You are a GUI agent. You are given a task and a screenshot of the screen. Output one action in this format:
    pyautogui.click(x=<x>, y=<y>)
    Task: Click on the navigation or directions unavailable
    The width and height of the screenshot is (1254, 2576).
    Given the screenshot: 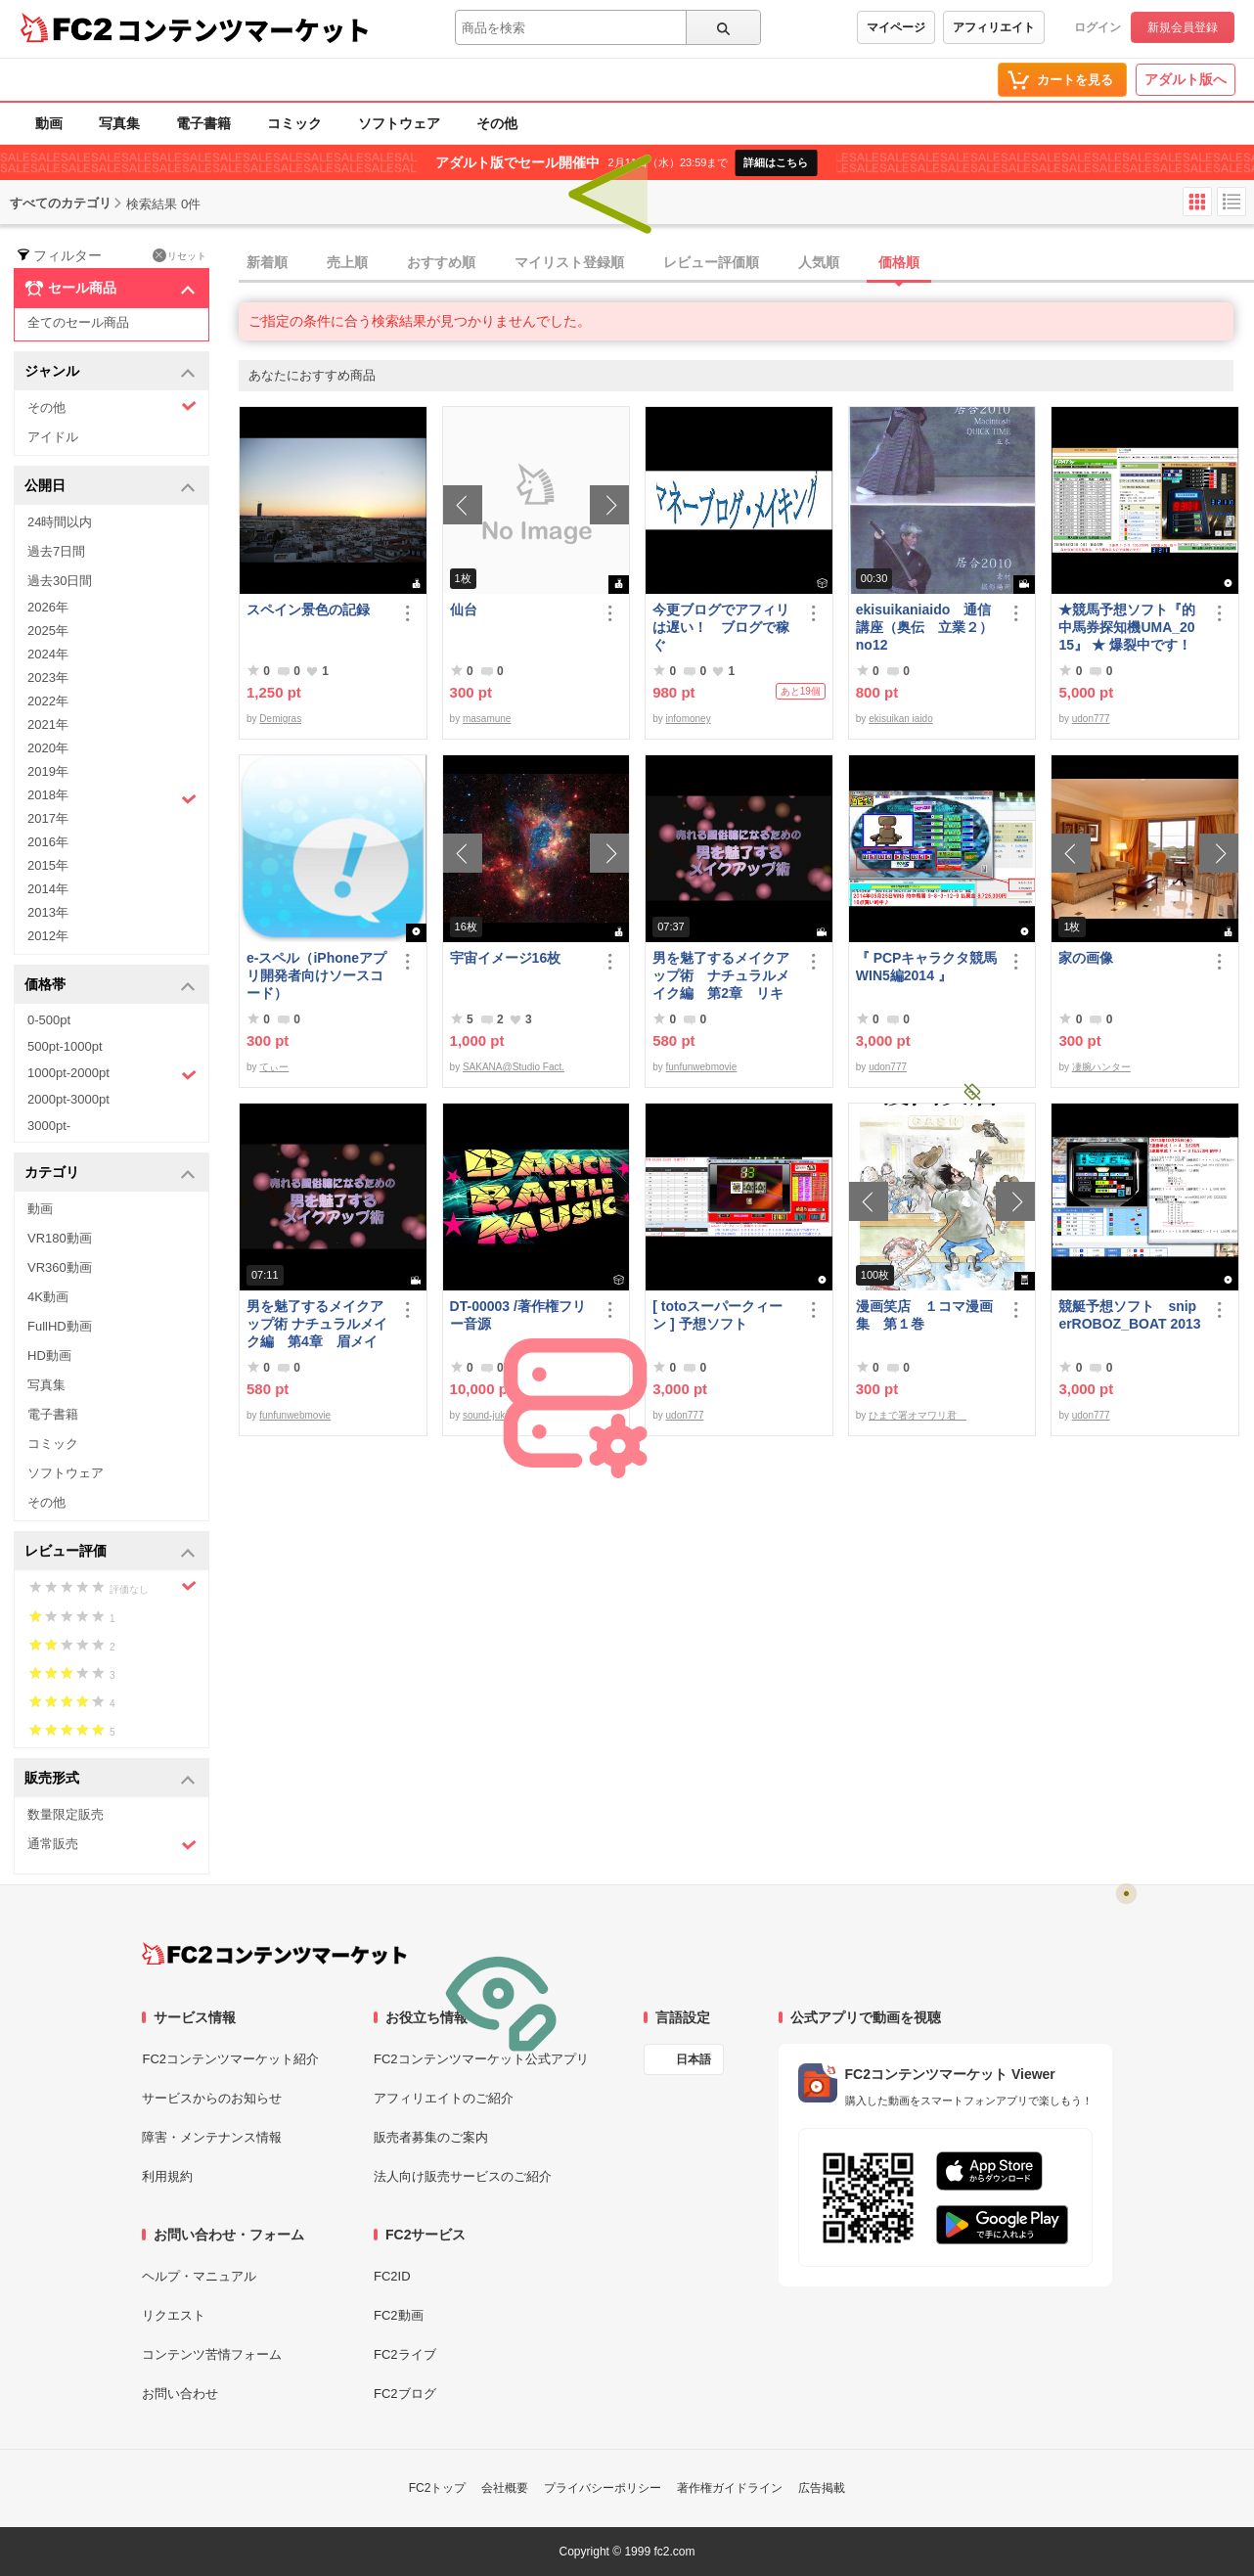 What is the action you would take?
    pyautogui.click(x=972, y=1092)
    